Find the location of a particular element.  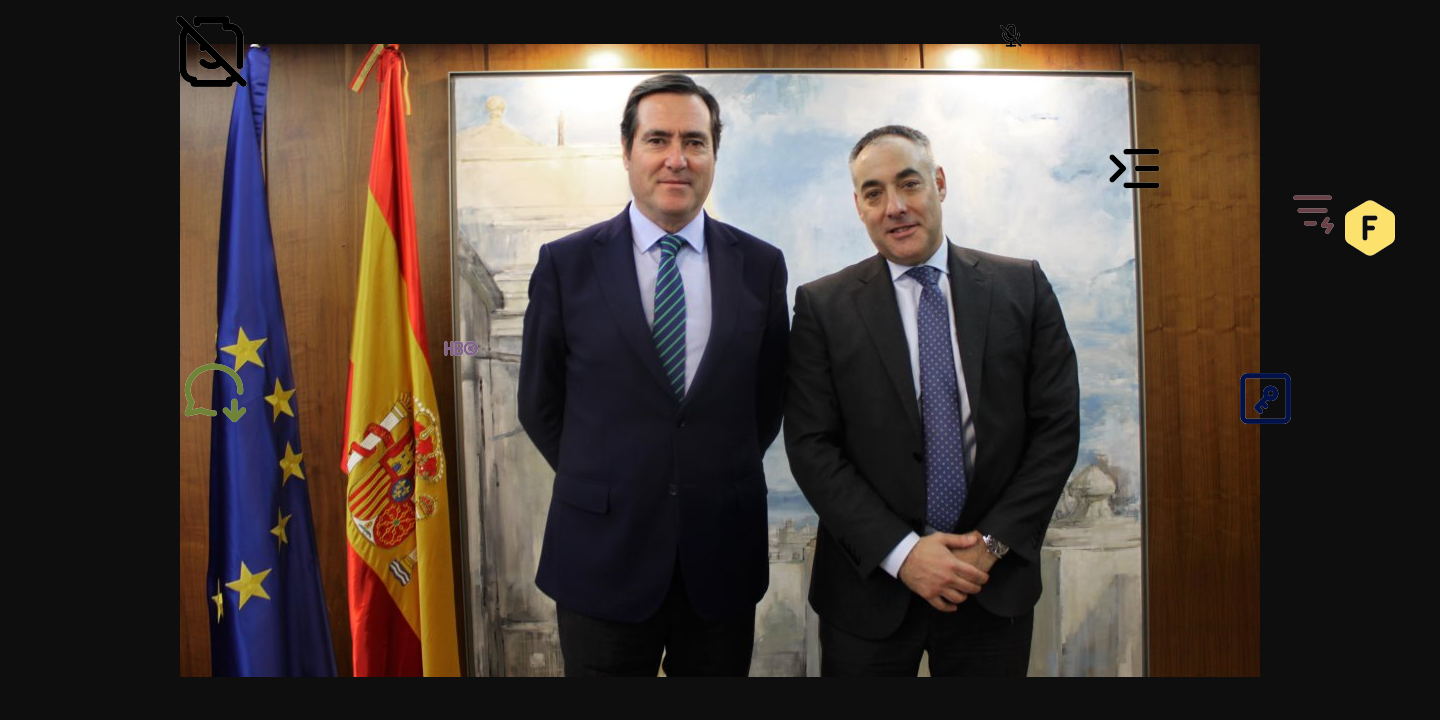

mute your microphone is located at coordinates (1011, 36).